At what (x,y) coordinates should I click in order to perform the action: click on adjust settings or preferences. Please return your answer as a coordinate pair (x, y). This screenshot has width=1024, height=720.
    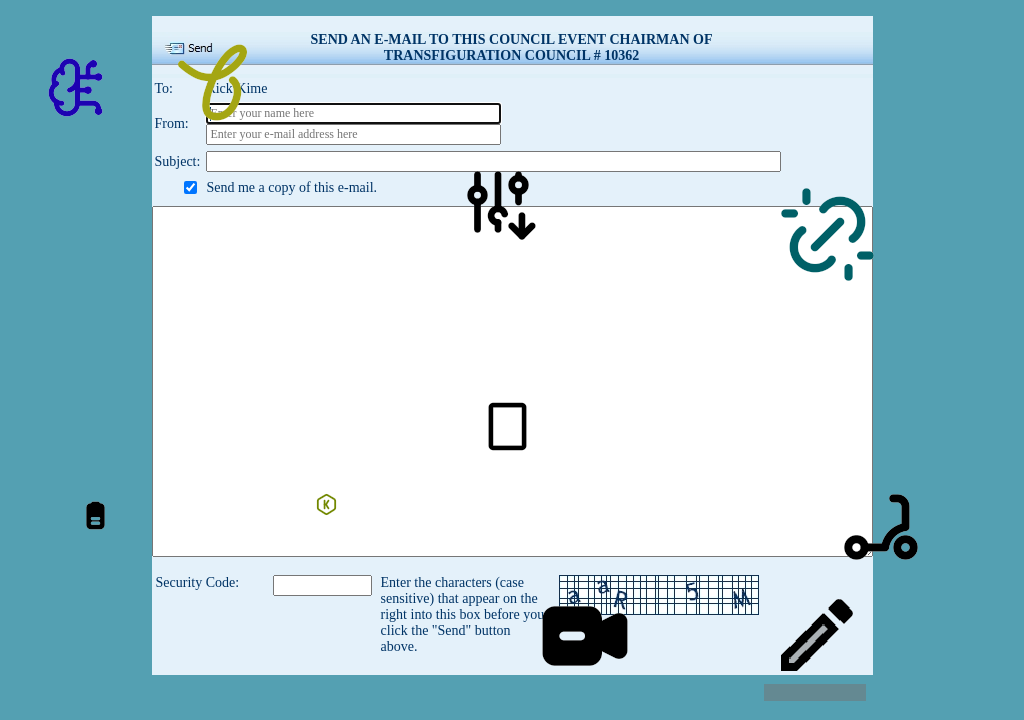
    Looking at the image, I should click on (498, 202).